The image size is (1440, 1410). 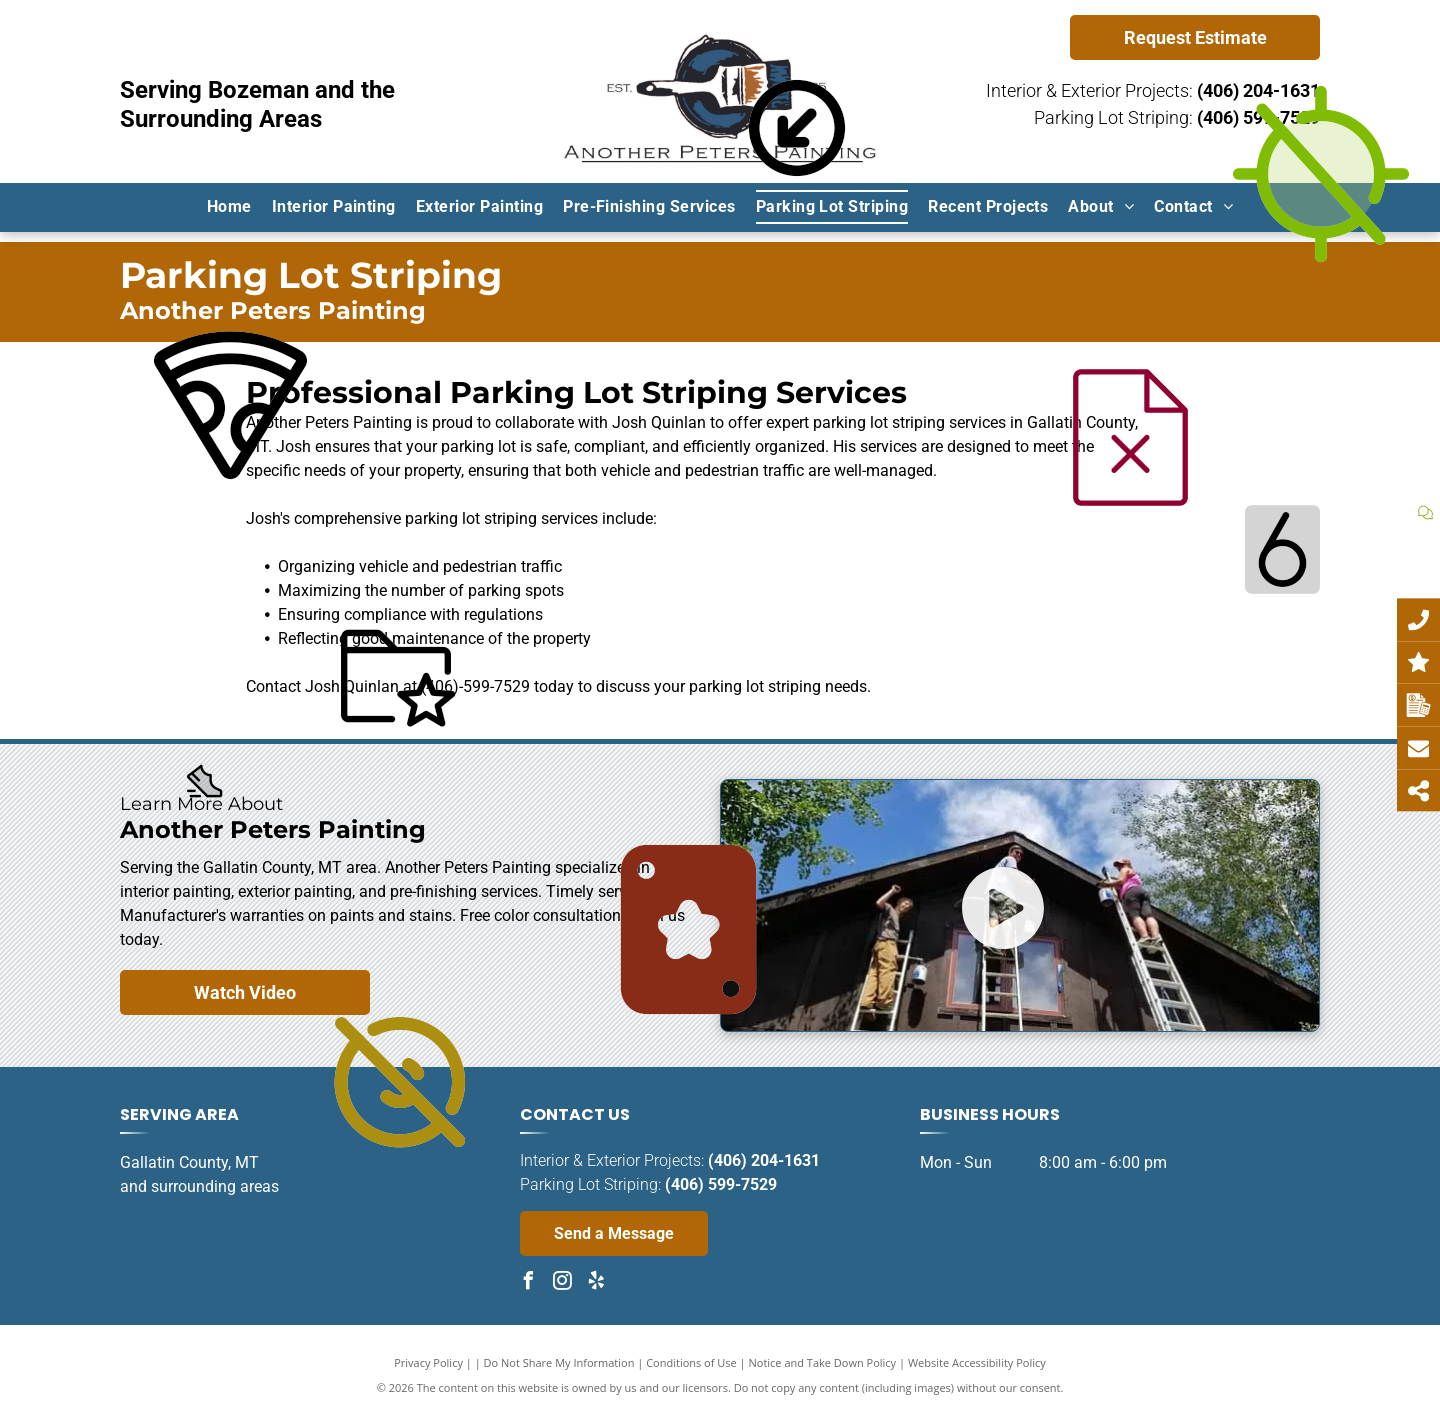 I want to click on open your conversations, so click(x=1425, y=512).